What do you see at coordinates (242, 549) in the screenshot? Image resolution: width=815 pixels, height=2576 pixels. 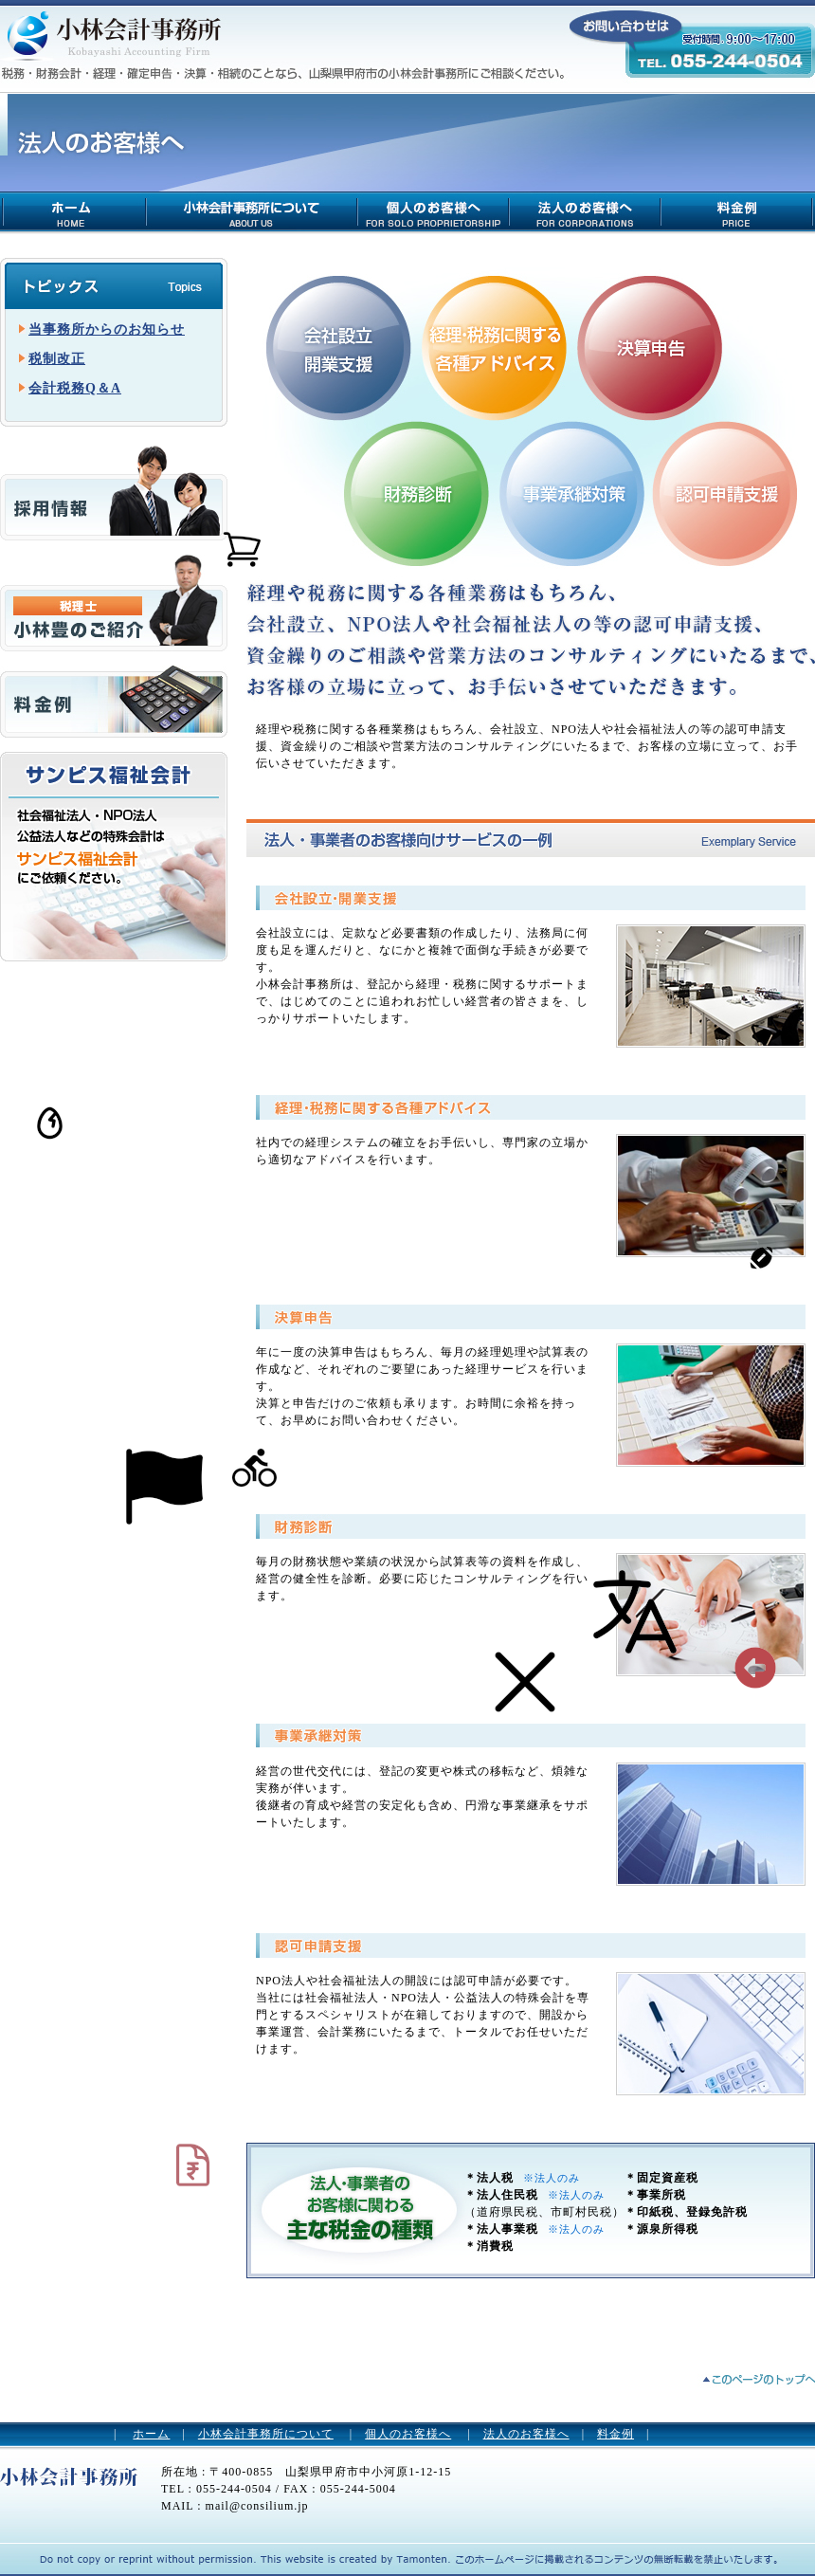 I see `view your shopping cart` at bounding box center [242, 549].